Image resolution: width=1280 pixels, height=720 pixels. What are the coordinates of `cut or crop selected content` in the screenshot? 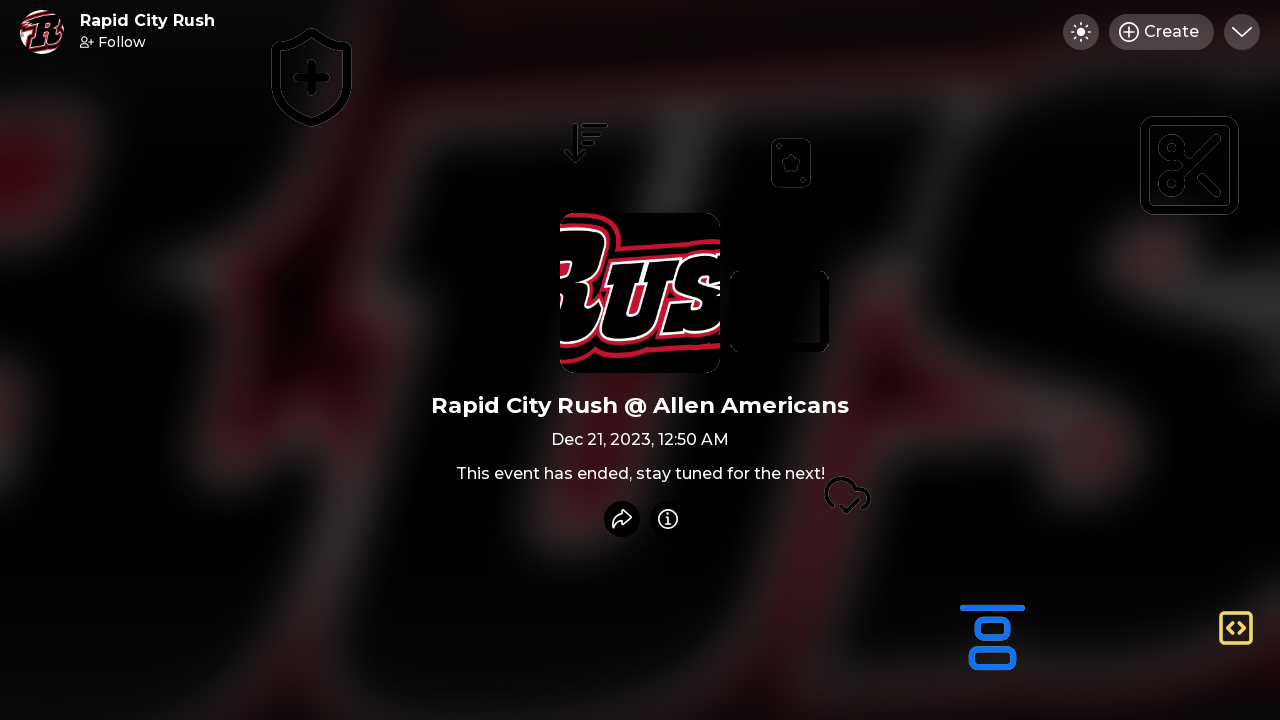 It's located at (1189, 165).